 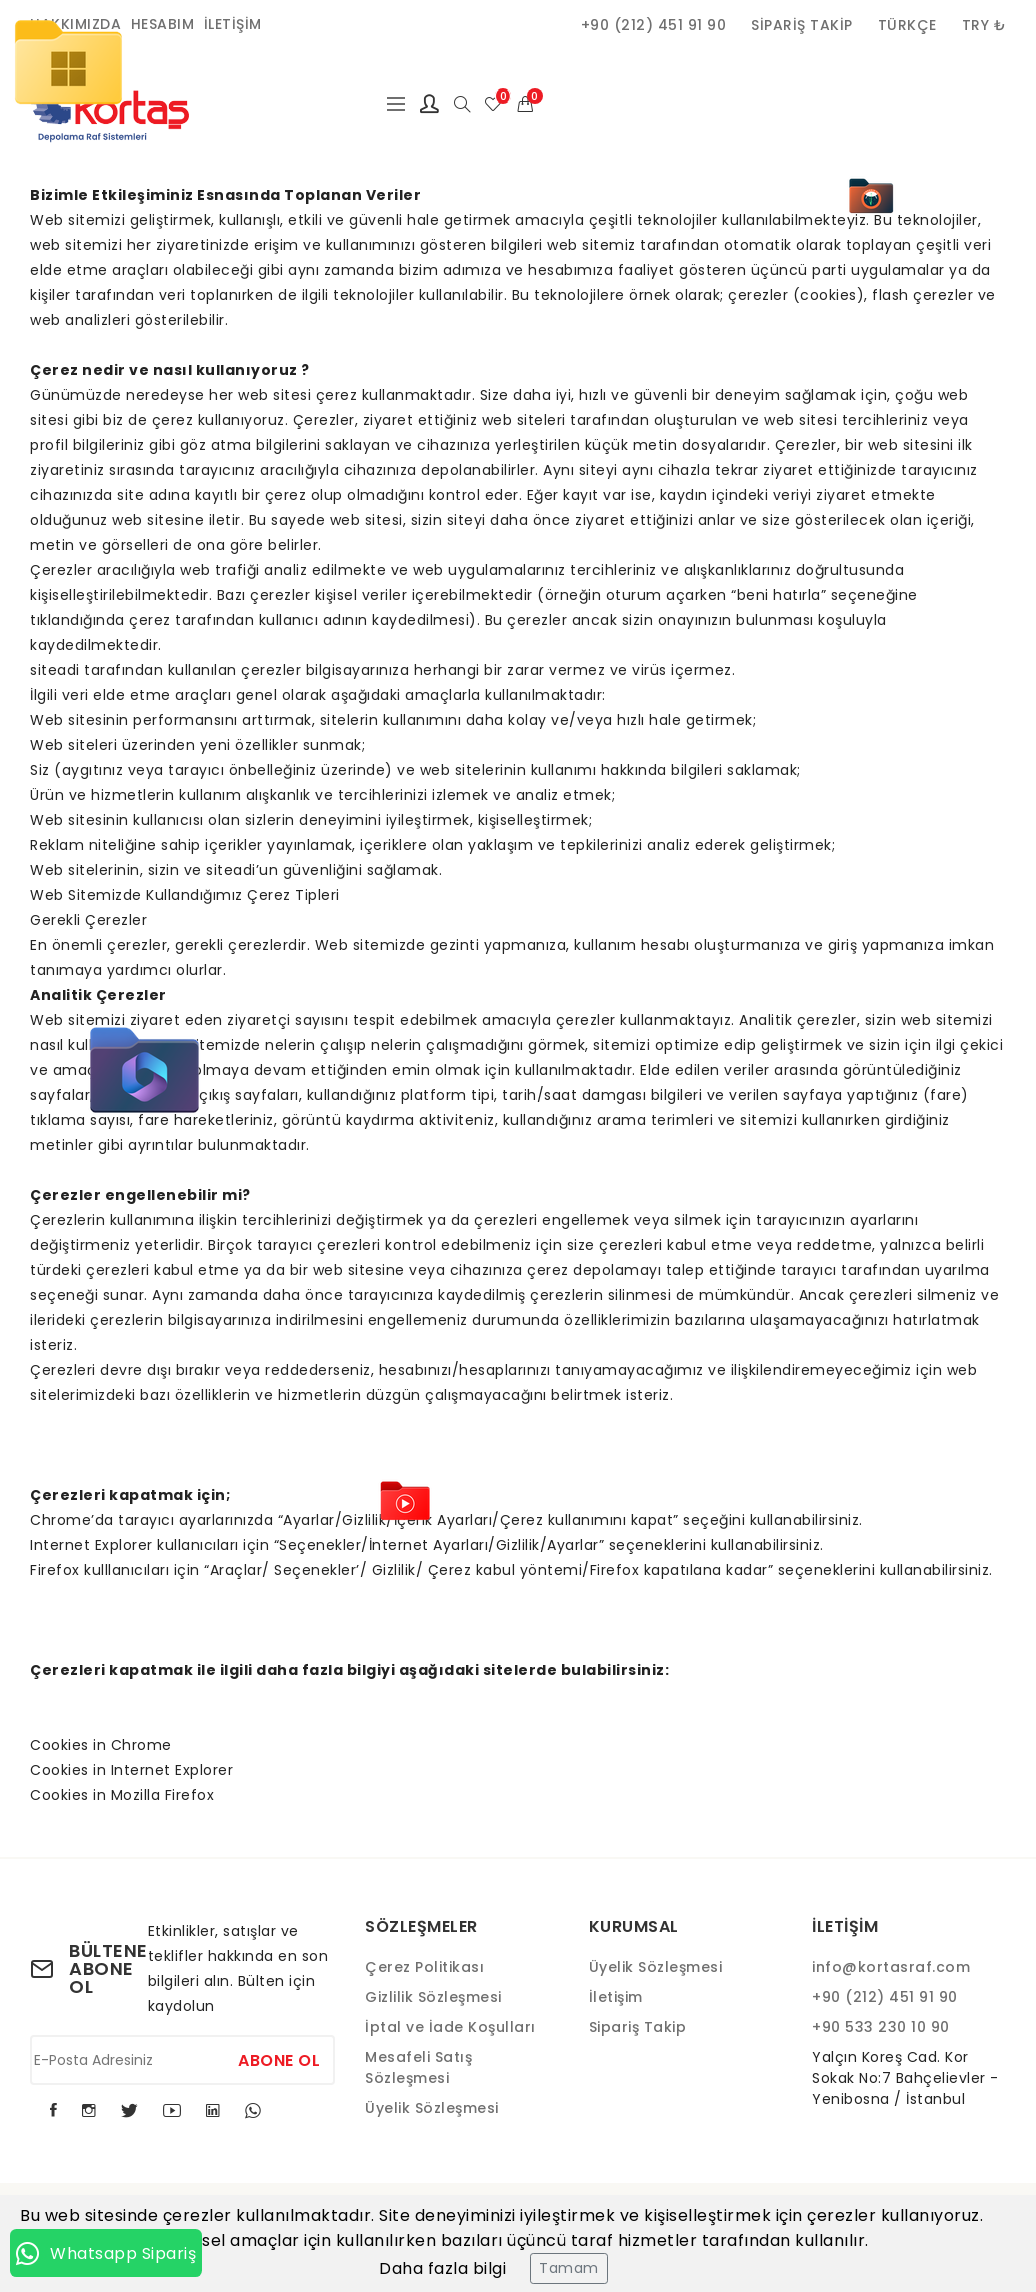 What do you see at coordinates (68, 65) in the screenshot?
I see `open windows system folder` at bounding box center [68, 65].